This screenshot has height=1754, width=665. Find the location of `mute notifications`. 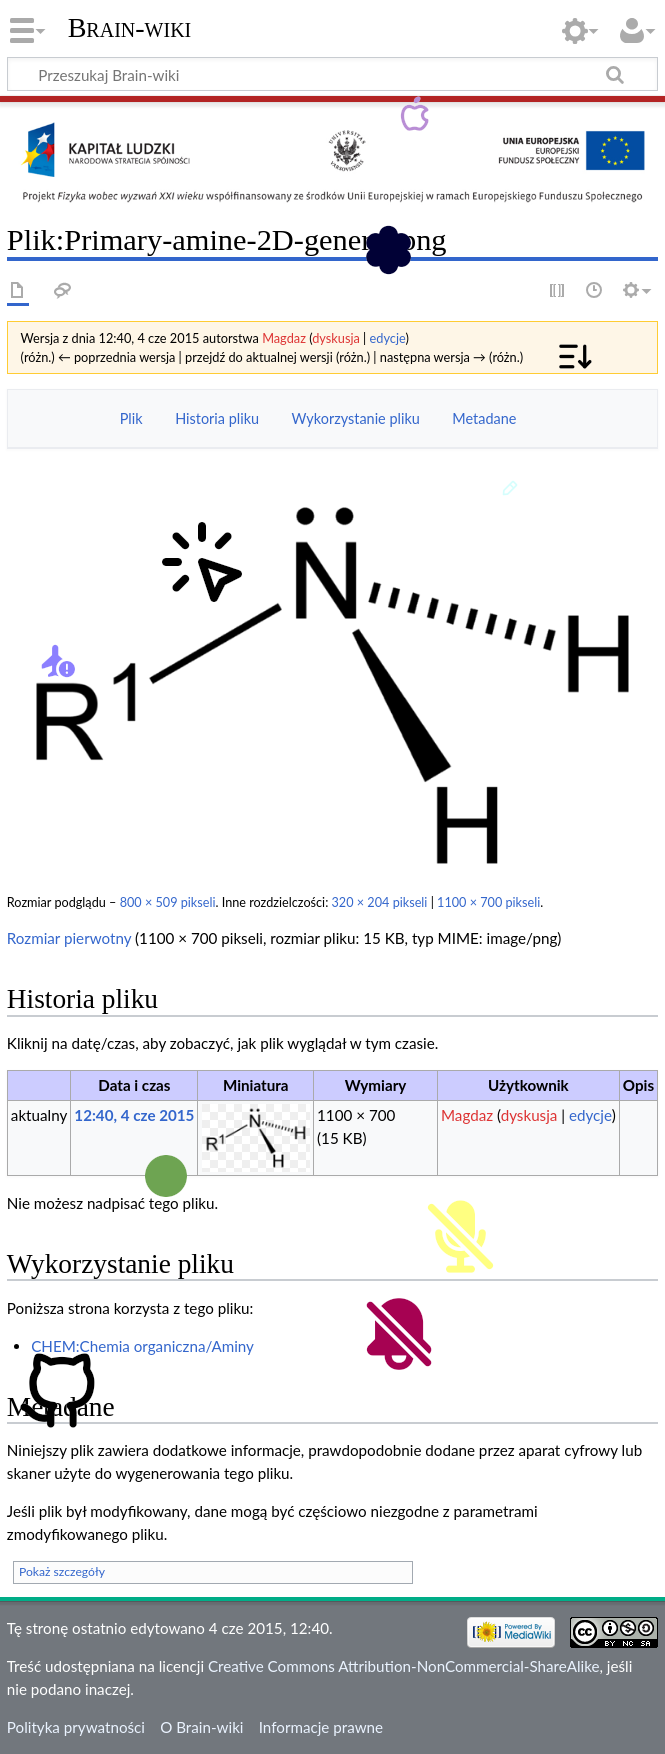

mute notifications is located at coordinates (399, 1334).